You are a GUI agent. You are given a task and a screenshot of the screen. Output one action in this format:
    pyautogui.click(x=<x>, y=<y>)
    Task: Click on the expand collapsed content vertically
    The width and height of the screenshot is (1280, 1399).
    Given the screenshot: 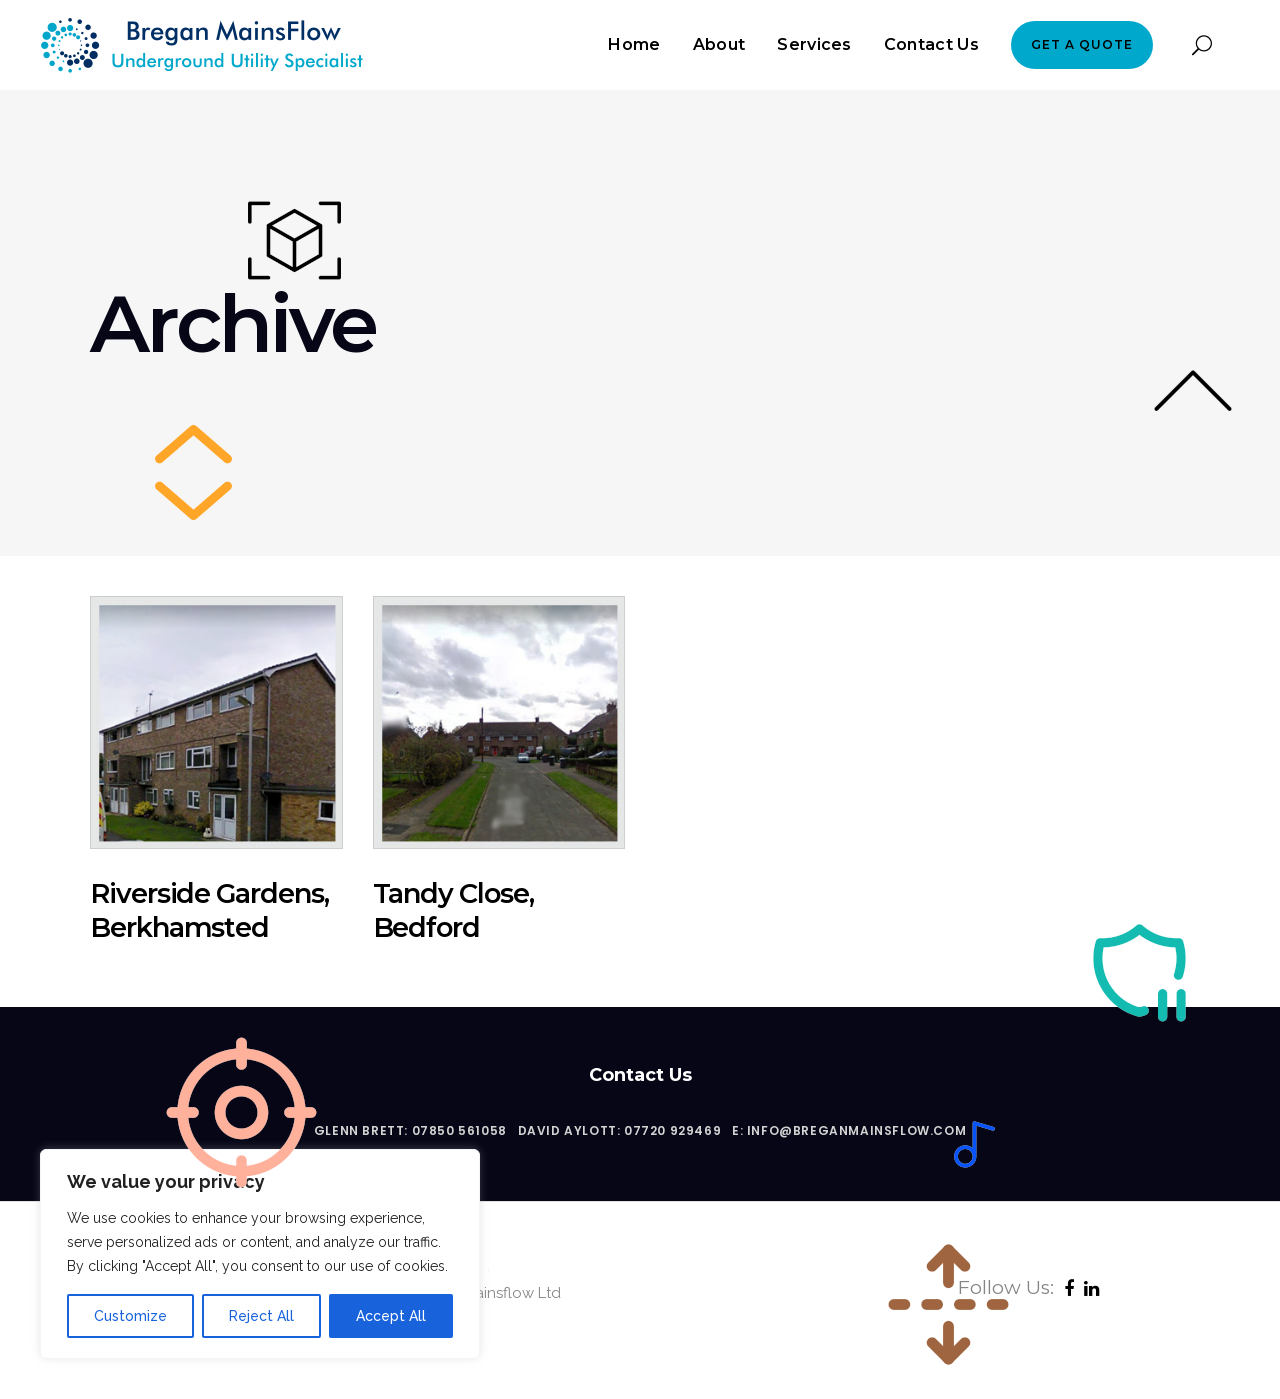 What is the action you would take?
    pyautogui.click(x=948, y=1304)
    